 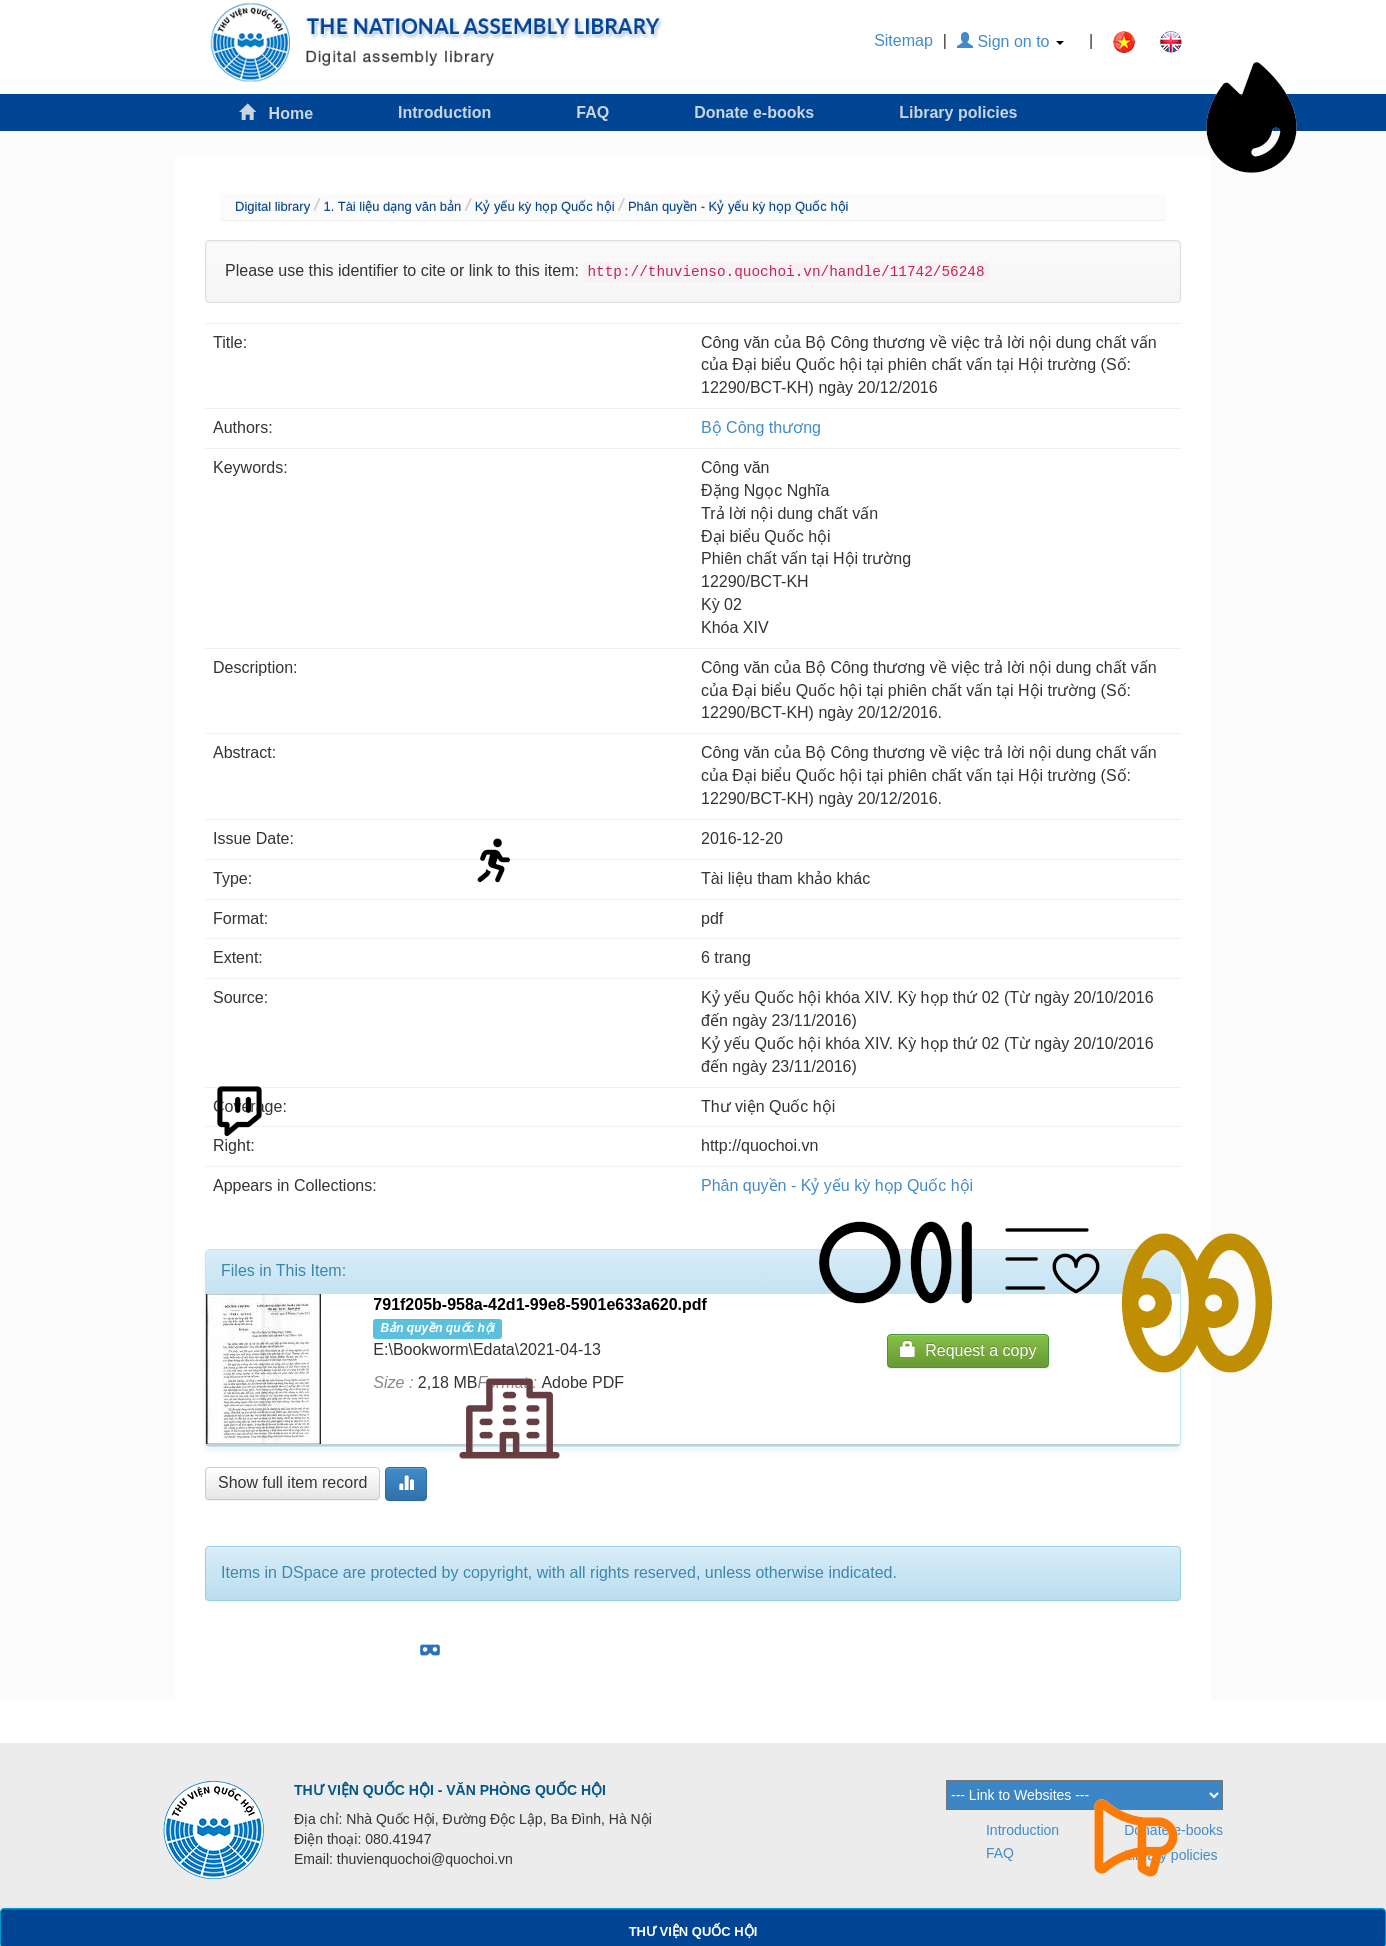 What do you see at coordinates (1047, 1259) in the screenshot?
I see `view your favorites list` at bounding box center [1047, 1259].